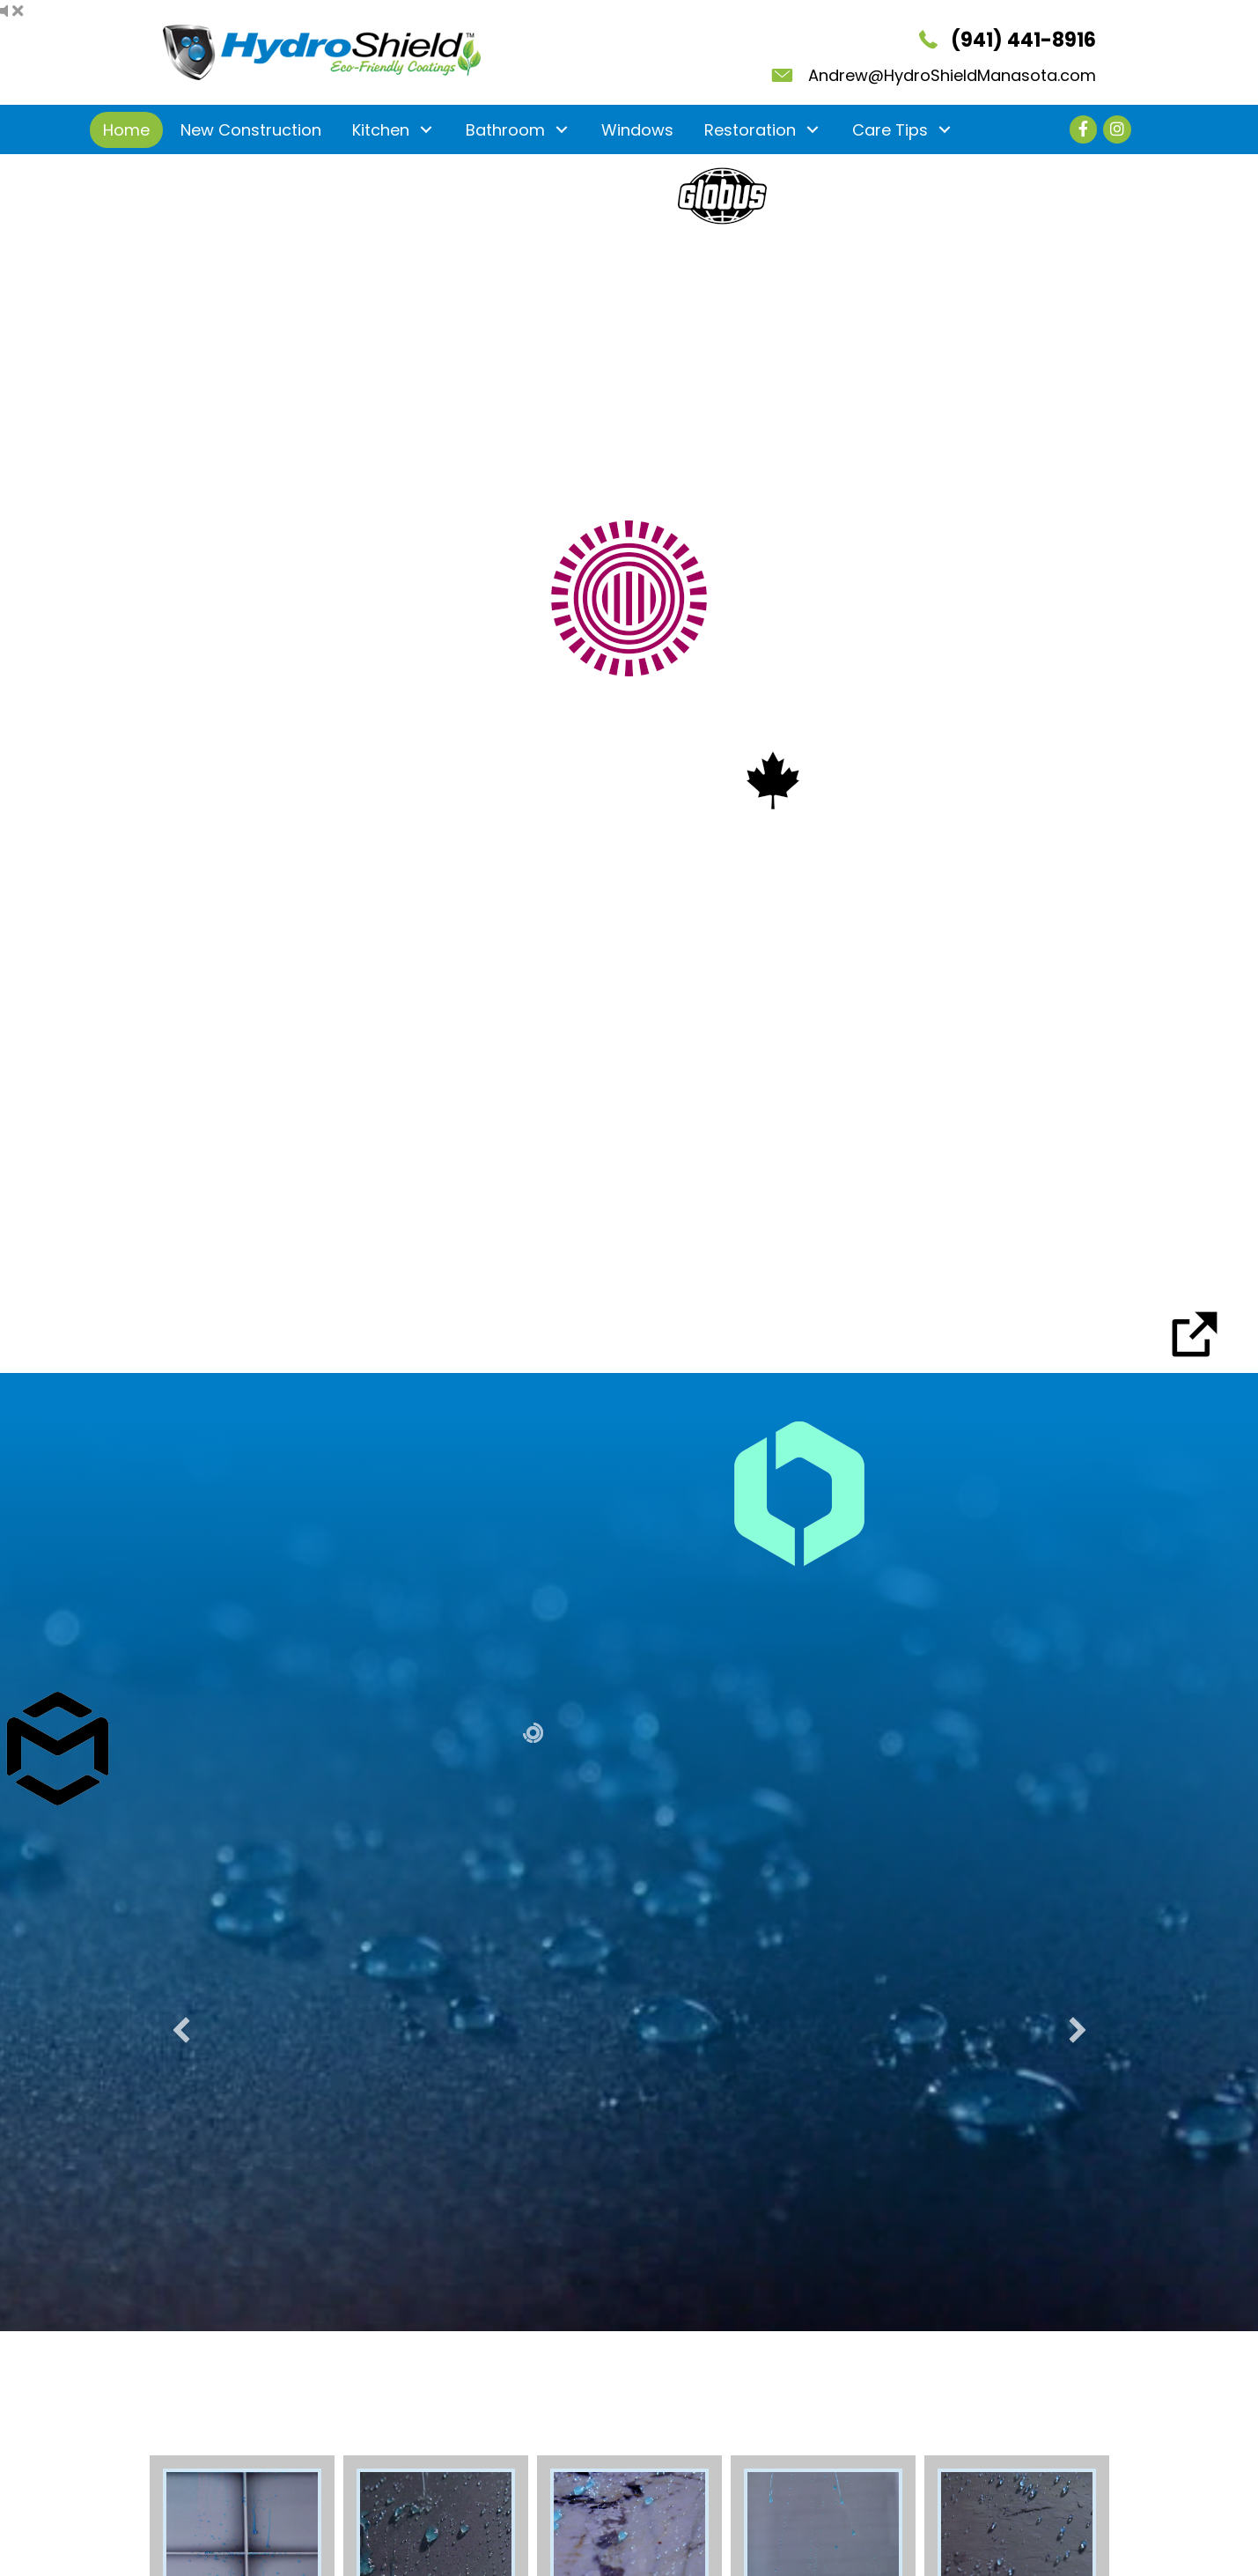  I want to click on turborepo logo - a build system for JavaScript and TypeScript codebases, so click(533, 1732).